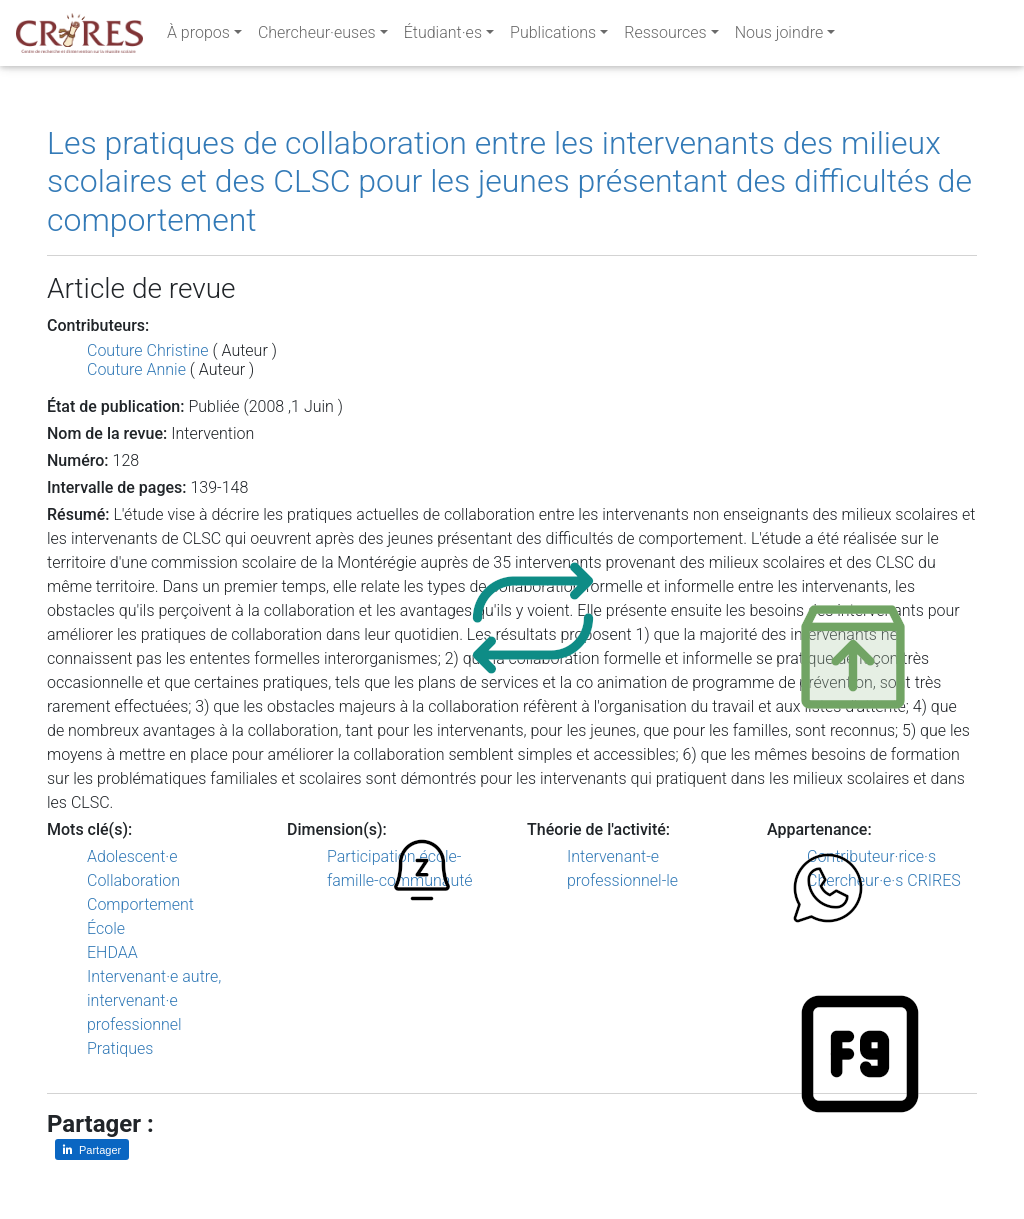 This screenshot has width=1024, height=1219. Describe the element at coordinates (533, 618) in the screenshot. I see `enable repeat mode for media playback` at that location.